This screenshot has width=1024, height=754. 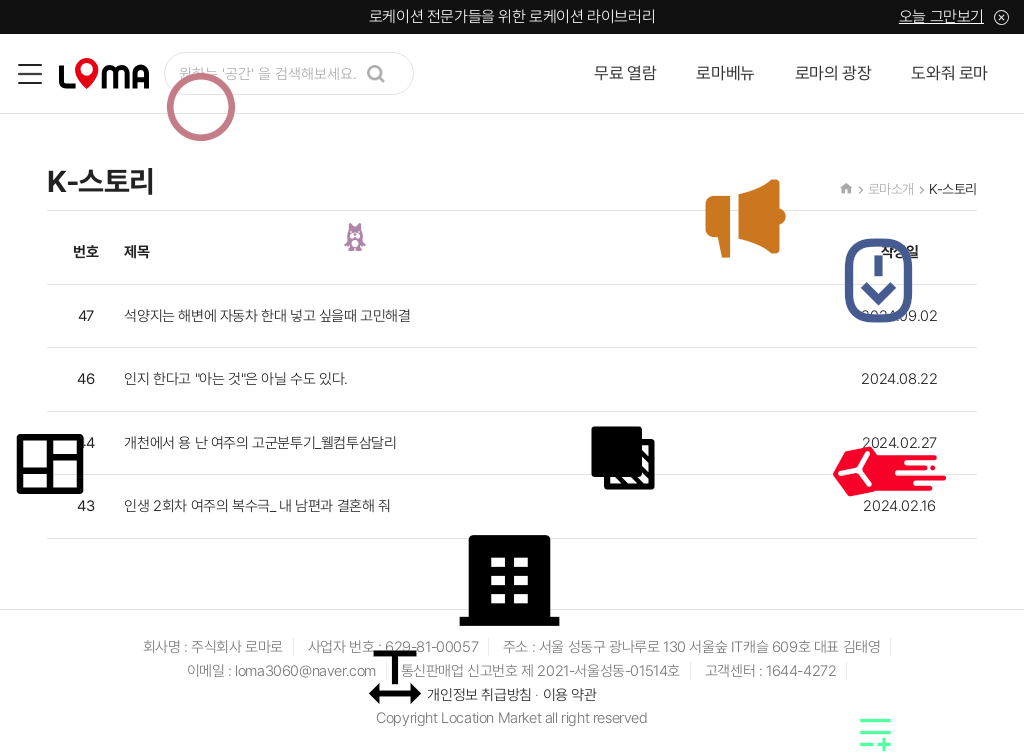 I want to click on velocity app or service logo, so click(x=889, y=471).